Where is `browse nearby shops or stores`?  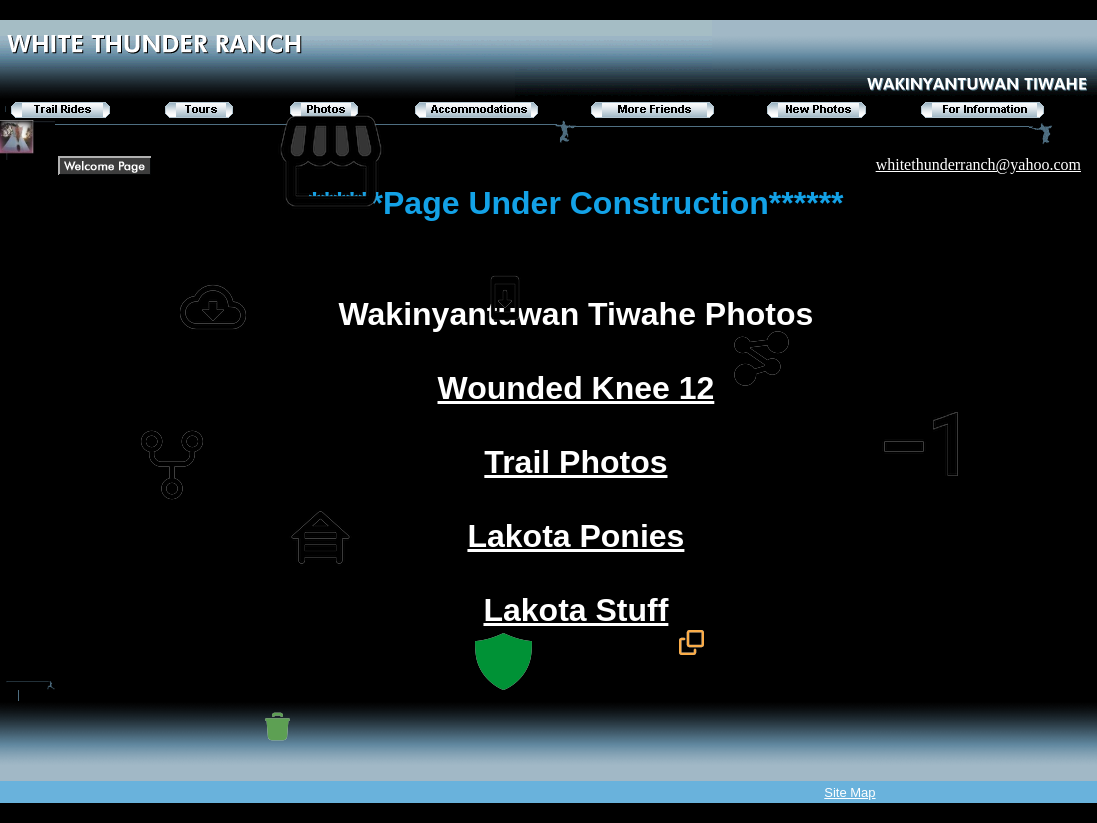
browse nearby shops or stores is located at coordinates (331, 161).